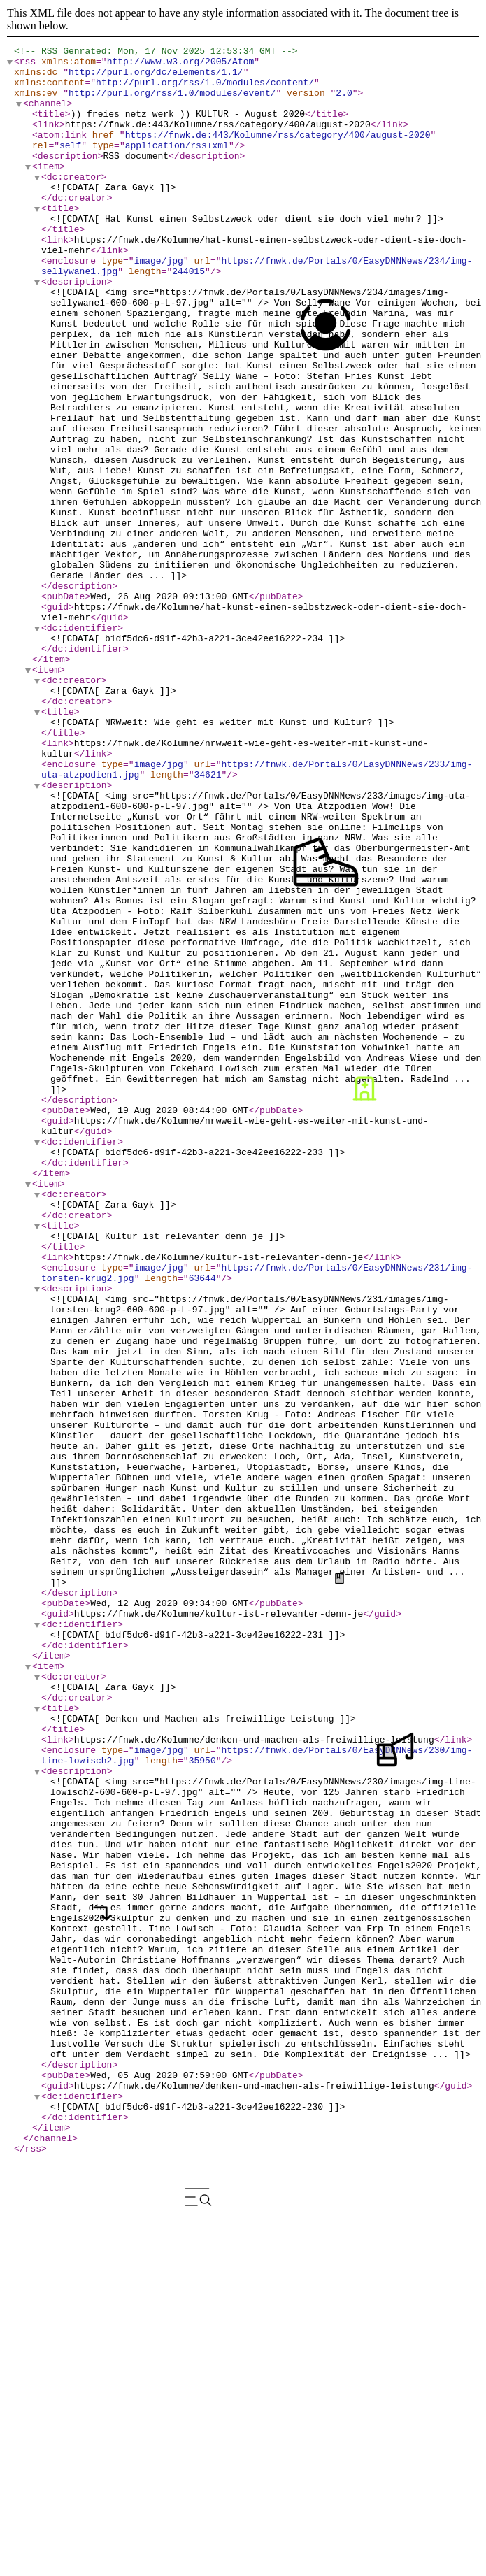 This screenshot has width=486, height=2576. Describe the element at coordinates (197, 2197) in the screenshot. I see `search within a list or document` at that location.